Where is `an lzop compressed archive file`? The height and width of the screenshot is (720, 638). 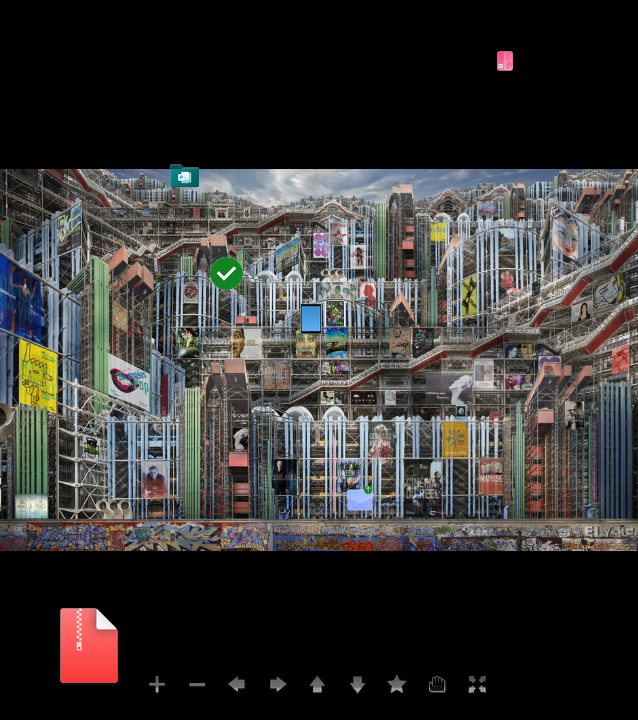
an lzop compressed archive file is located at coordinates (89, 647).